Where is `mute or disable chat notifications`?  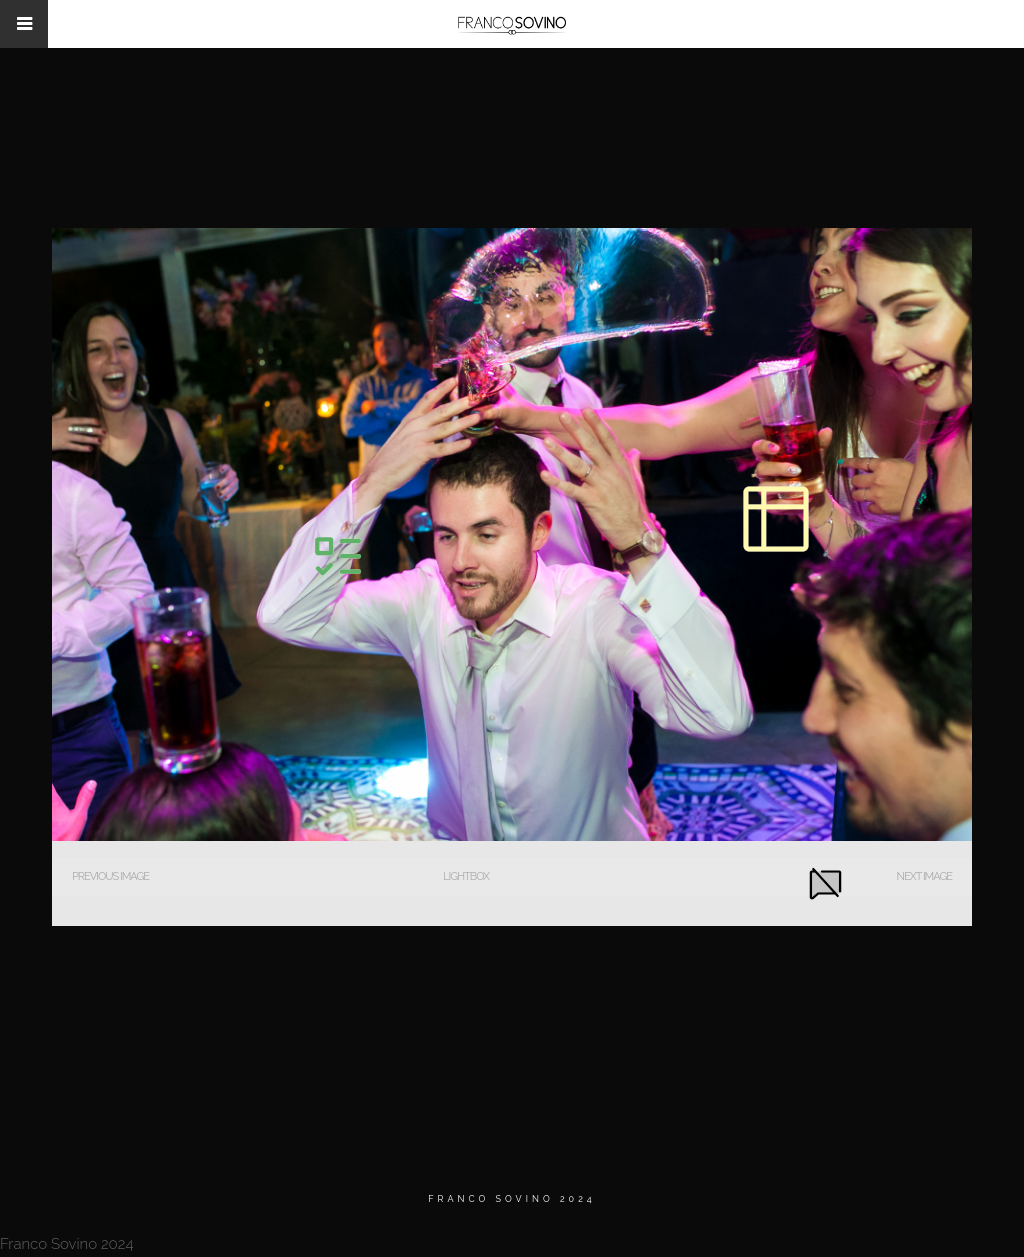
mute or disable chat notifications is located at coordinates (825, 882).